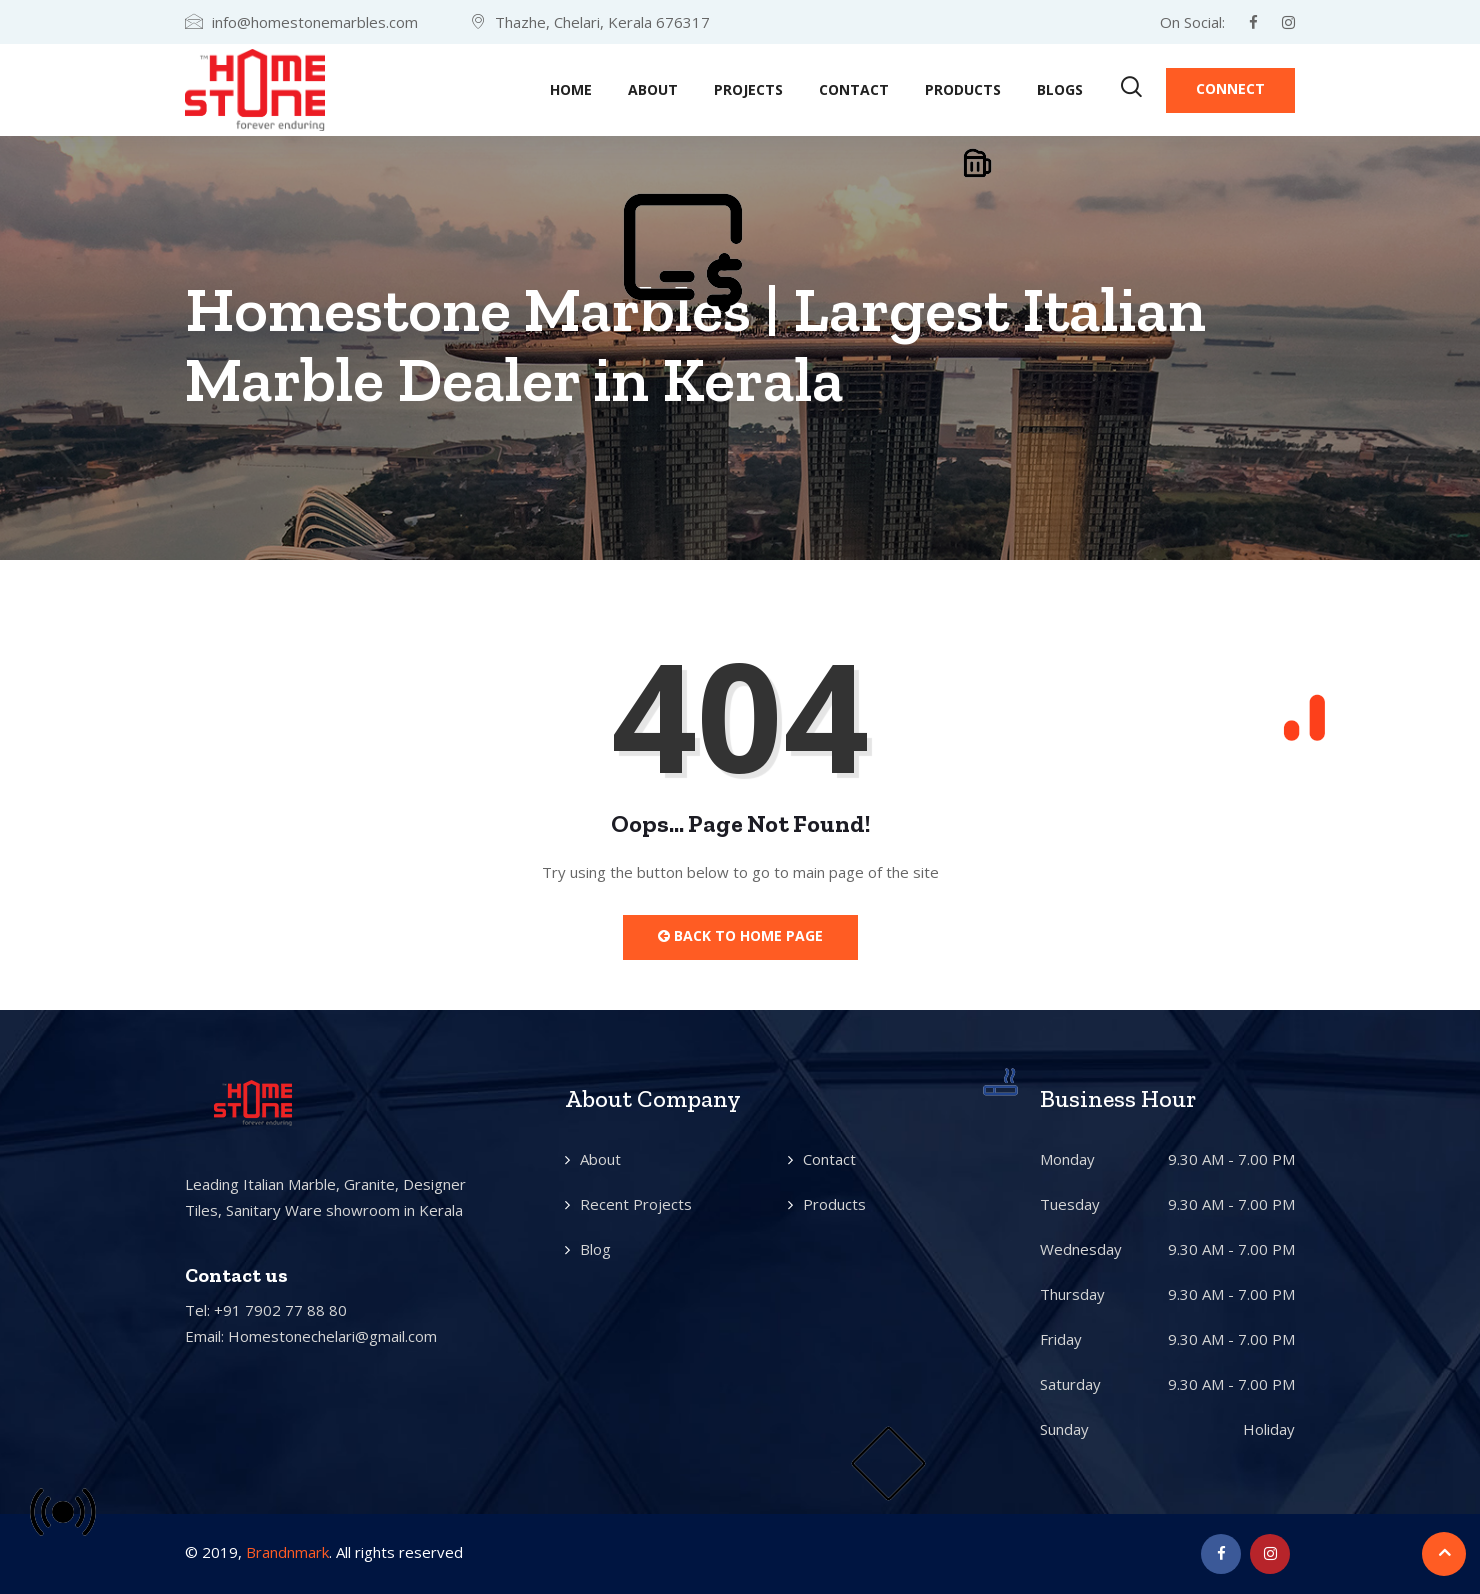 Image resolution: width=1480 pixels, height=1594 pixels. I want to click on browse nearby bars or pubs, so click(976, 164).